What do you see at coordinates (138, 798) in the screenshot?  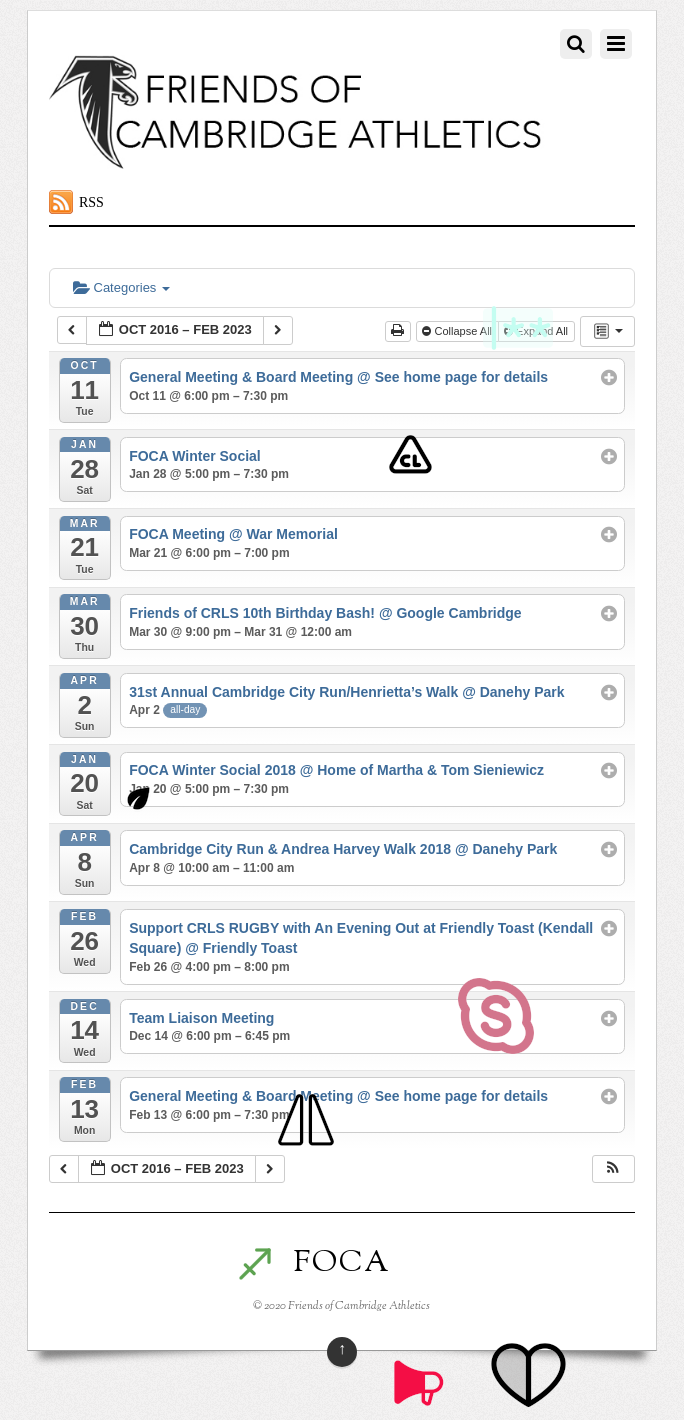 I see `enable eco-friendly or power-saving mode` at bounding box center [138, 798].